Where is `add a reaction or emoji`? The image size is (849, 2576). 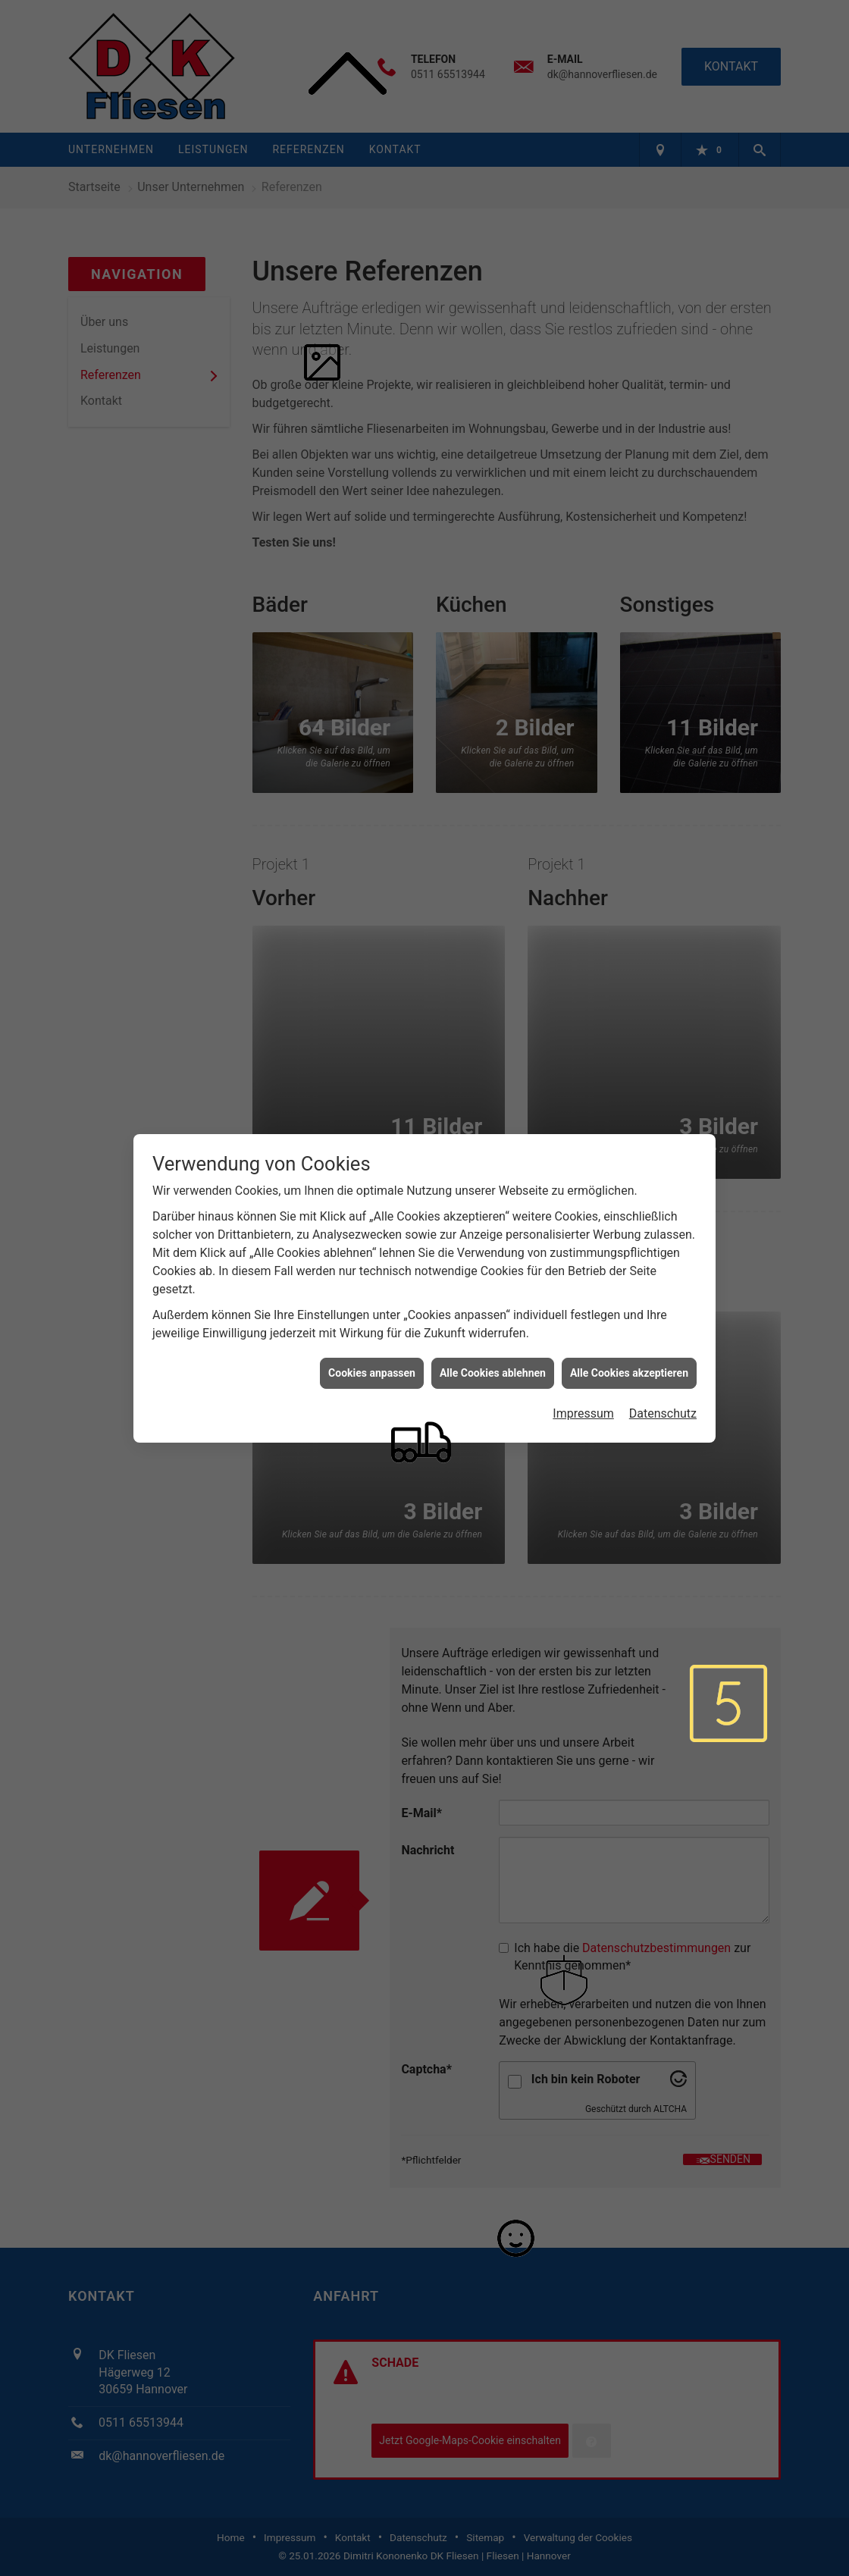
add a reaction or emoji is located at coordinates (515, 2238).